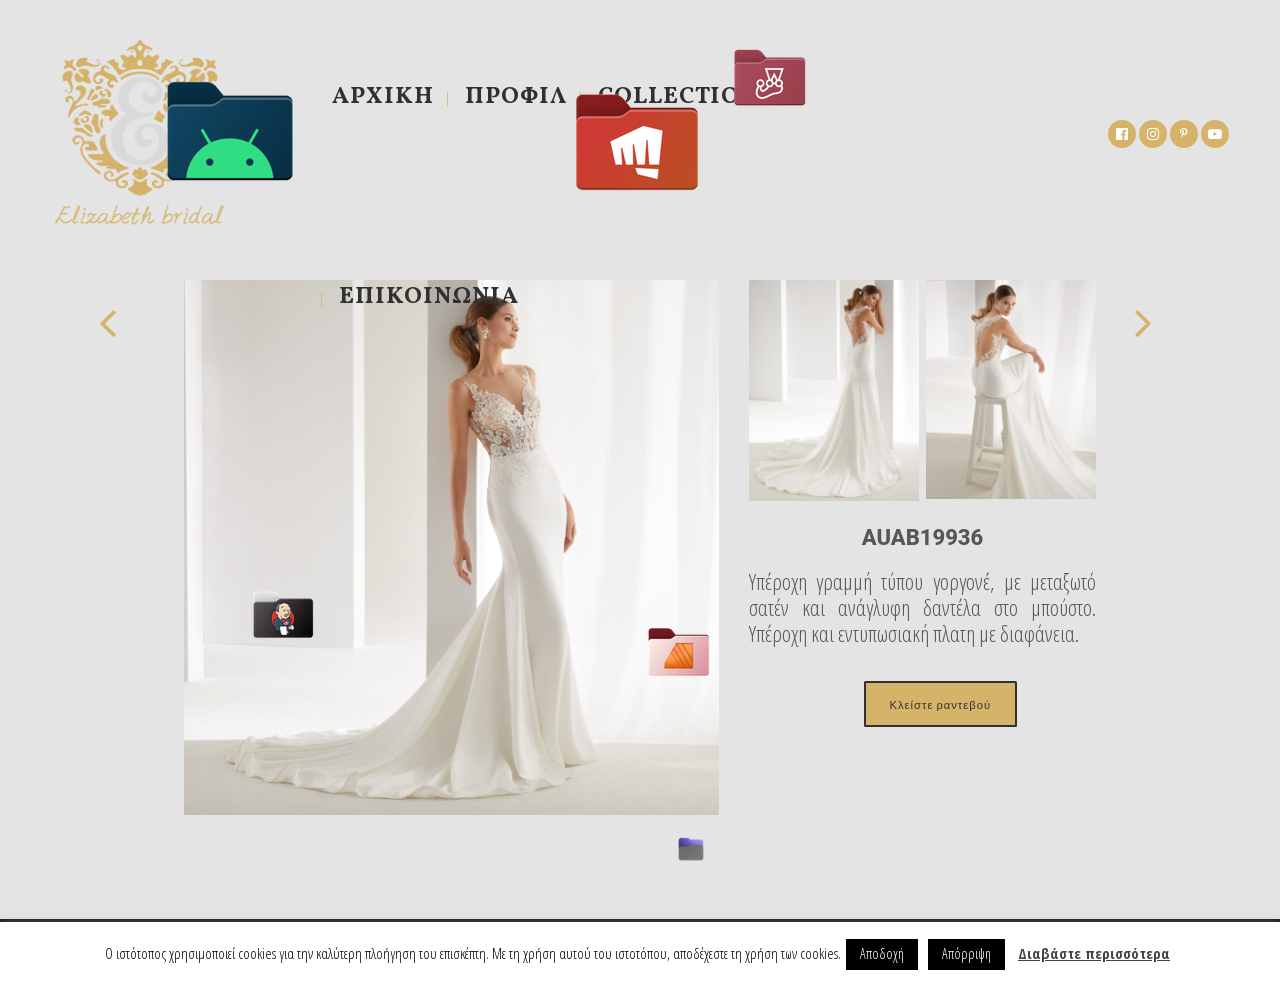 Image resolution: width=1280 pixels, height=987 pixels. Describe the element at coordinates (769, 79) in the screenshot. I see `folder containing jest testing framework files` at that location.